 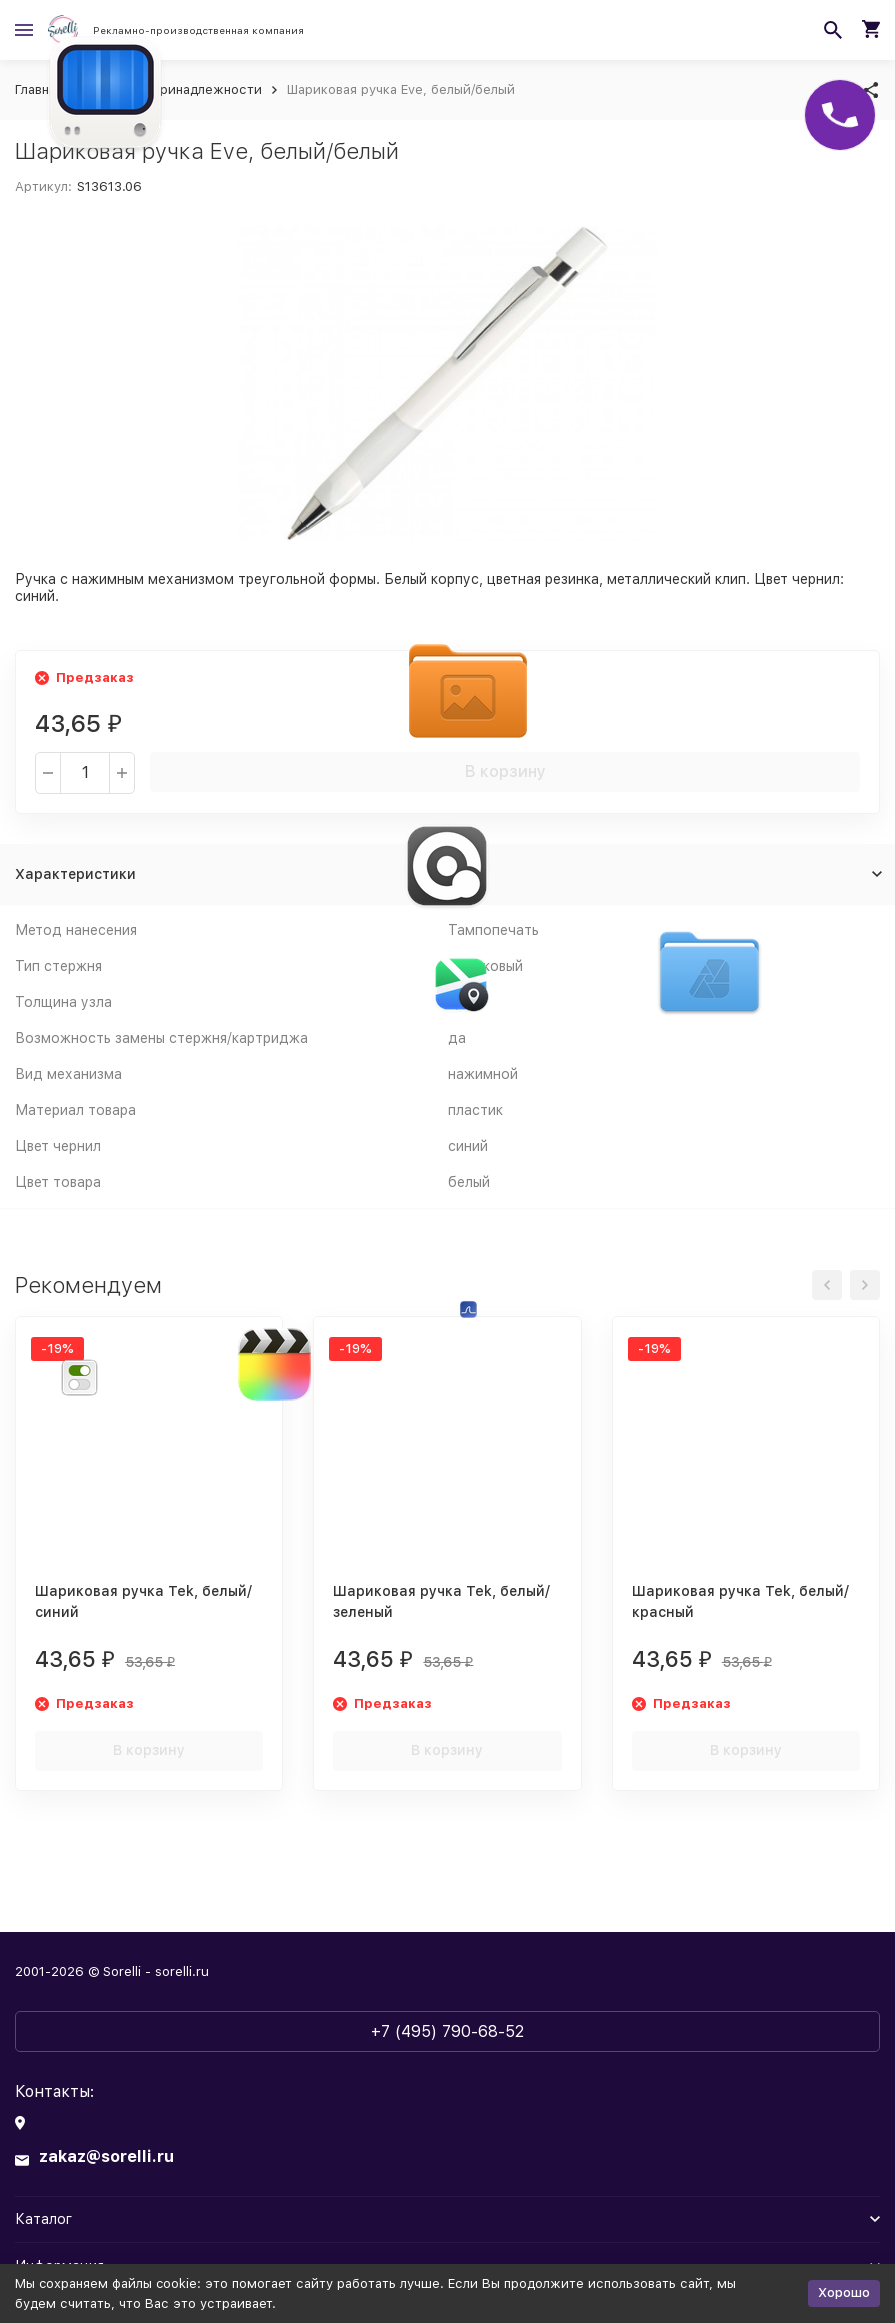 What do you see at coordinates (447, 866) in the screenshot?
I see `open giada audio sequencer application` at bounding box center [447, 866].